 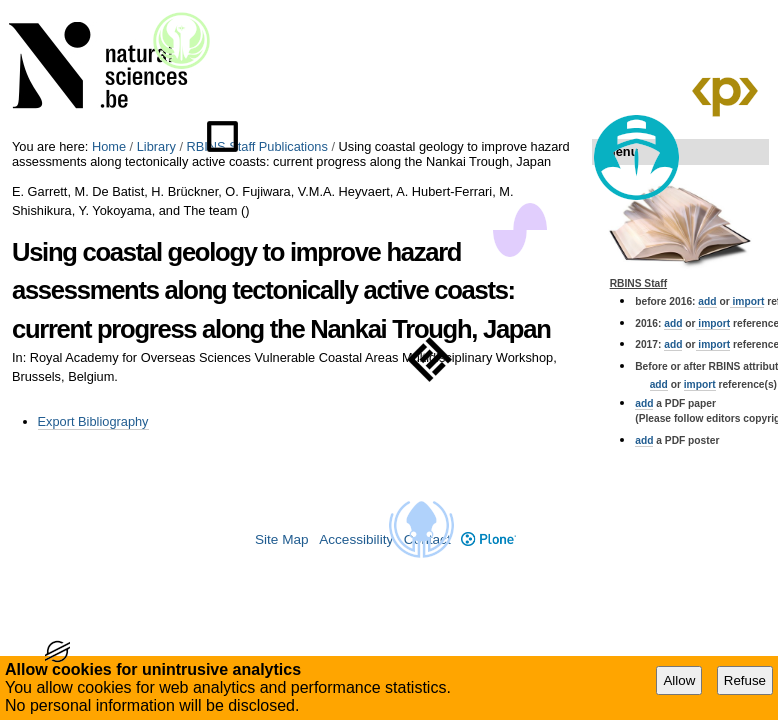 What do you see at coordinates (520, 230) in the screenshot?
I see `open the suno ai music app` at bounding box center [520, 230].